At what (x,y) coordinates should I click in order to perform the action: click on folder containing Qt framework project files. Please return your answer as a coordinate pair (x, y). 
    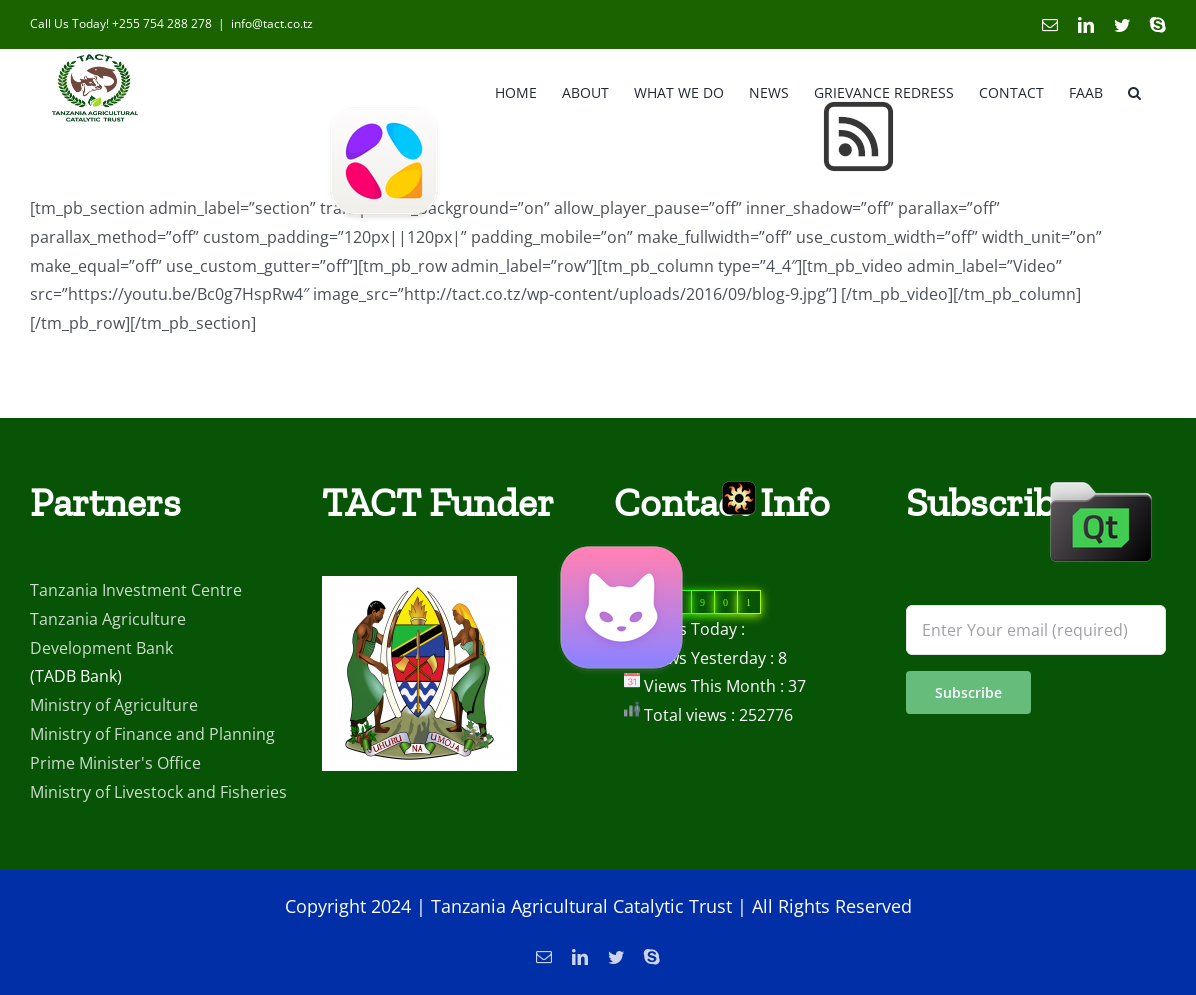
    Looking at the image, I should click on (1100, 524).